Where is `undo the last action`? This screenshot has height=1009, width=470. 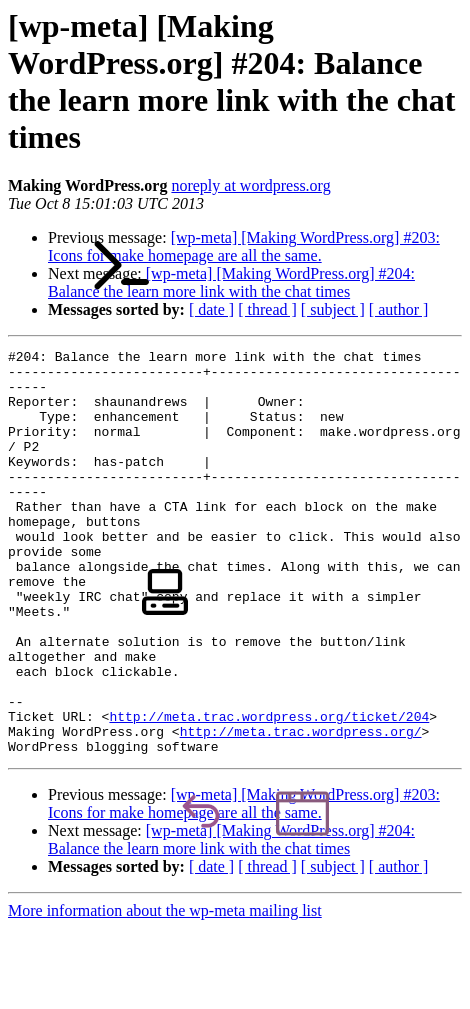
undo the last action is located at coordinates (201, 812).